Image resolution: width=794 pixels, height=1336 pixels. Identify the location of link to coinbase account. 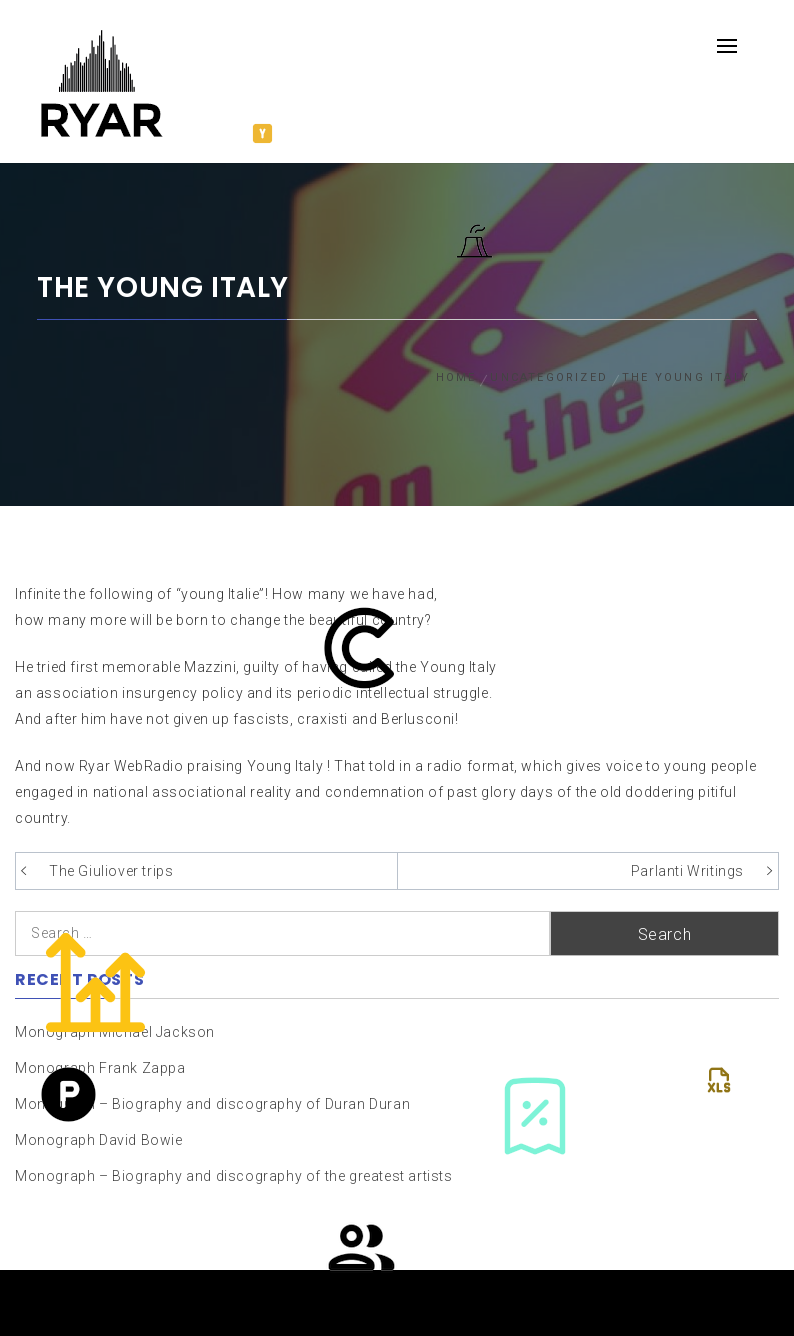
(361, 648).